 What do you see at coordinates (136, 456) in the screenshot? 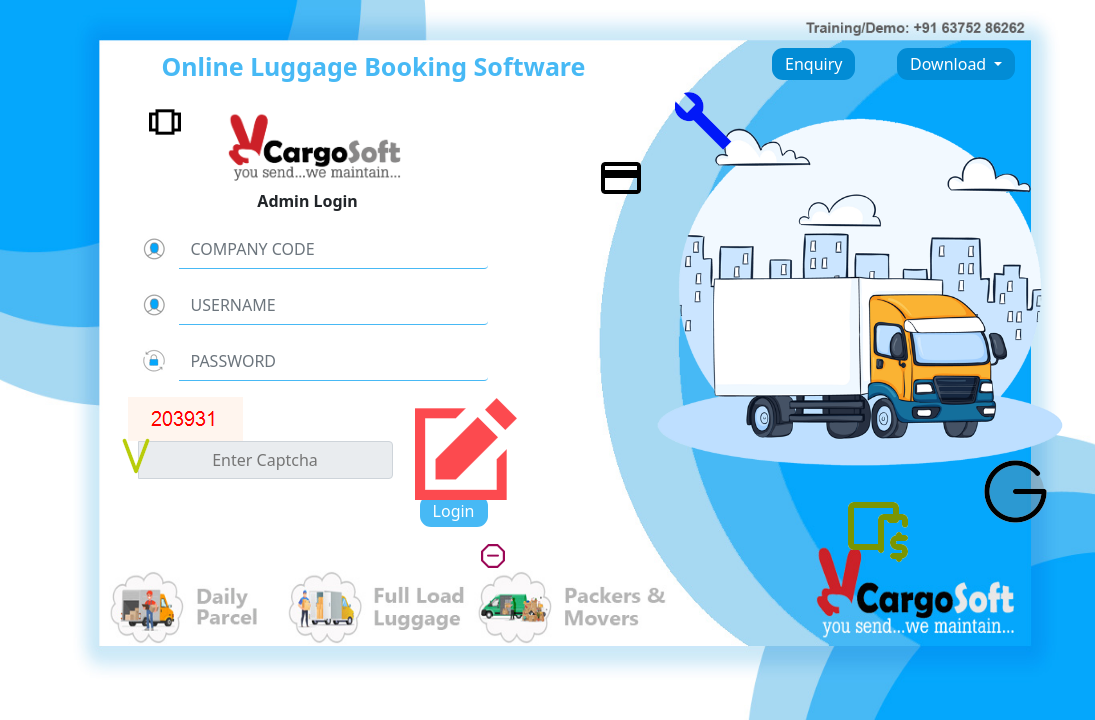
I see `indicates items starting with the letter V` at bounding box center [136, 456].